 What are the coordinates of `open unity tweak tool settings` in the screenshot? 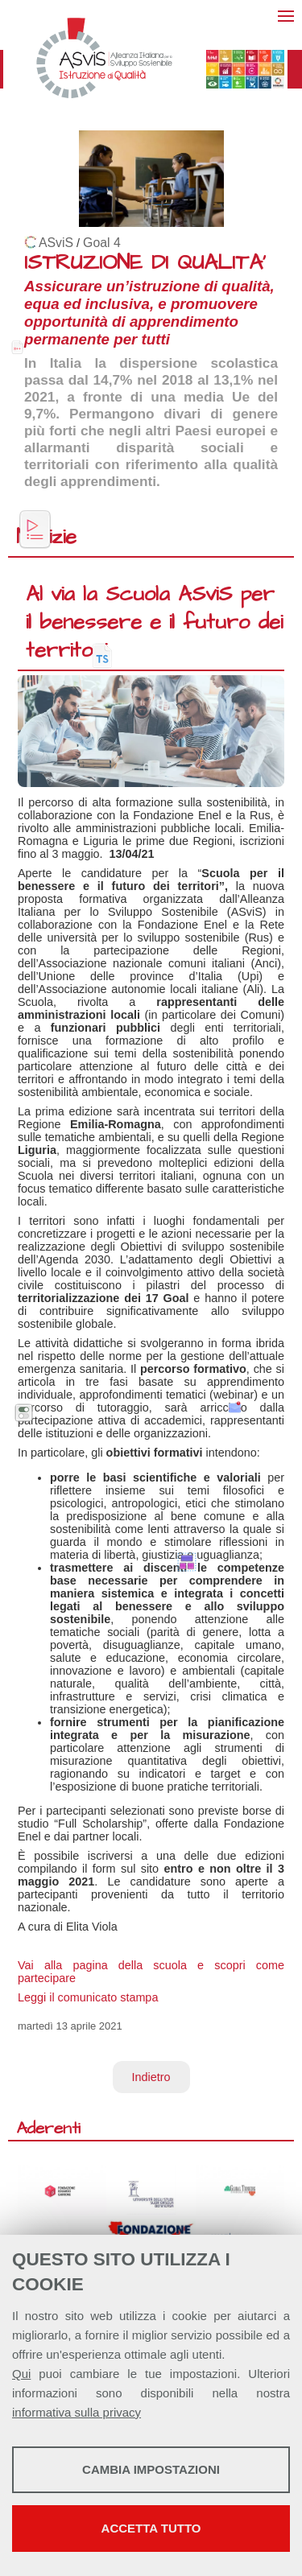 It's located at (23, 1412).